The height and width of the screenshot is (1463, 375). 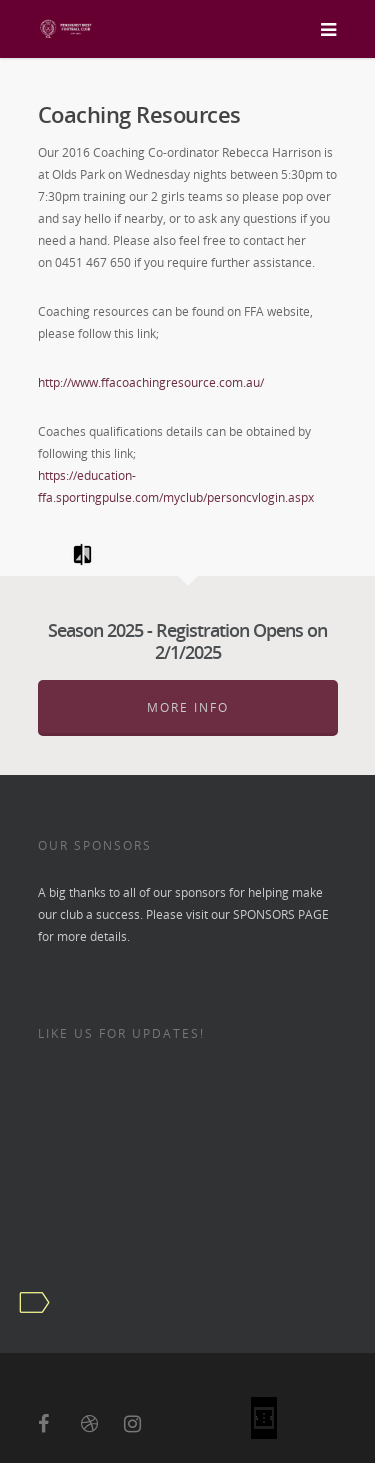 What do you see at coordinates (33, 1302) in the screenshot?
I see `add a tag or label to an item` at bounding box center [33, 1302].